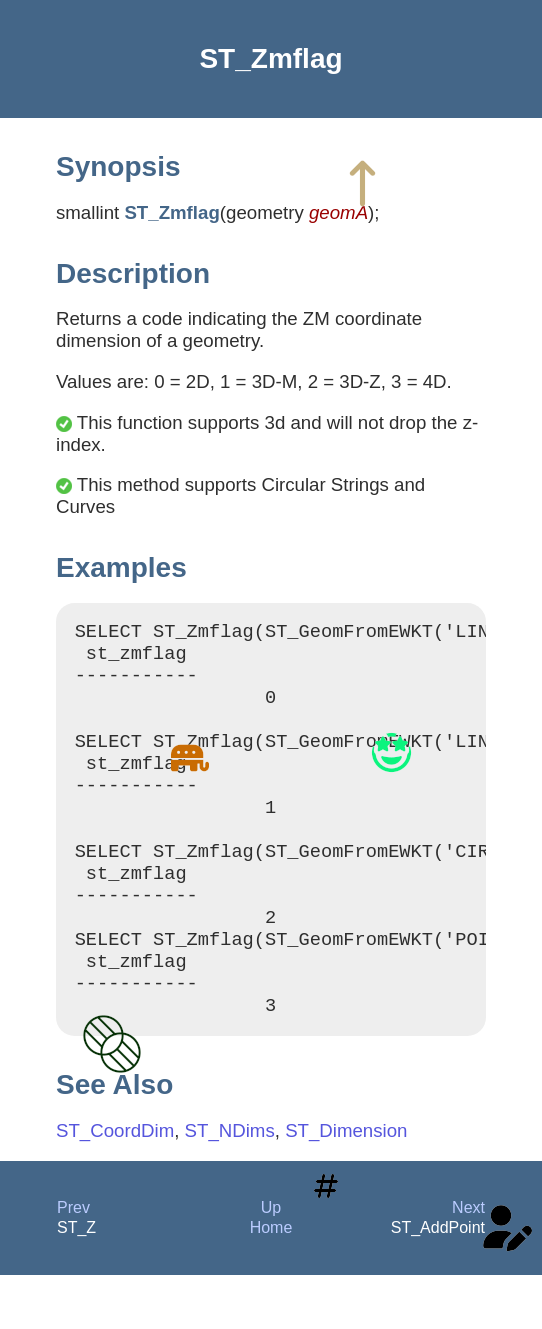 This screenshot has width=542, height=1329. Describe the element at coordinates (391, 752) in the screenshot. I see `rate something as excellent or five-star` at that location.